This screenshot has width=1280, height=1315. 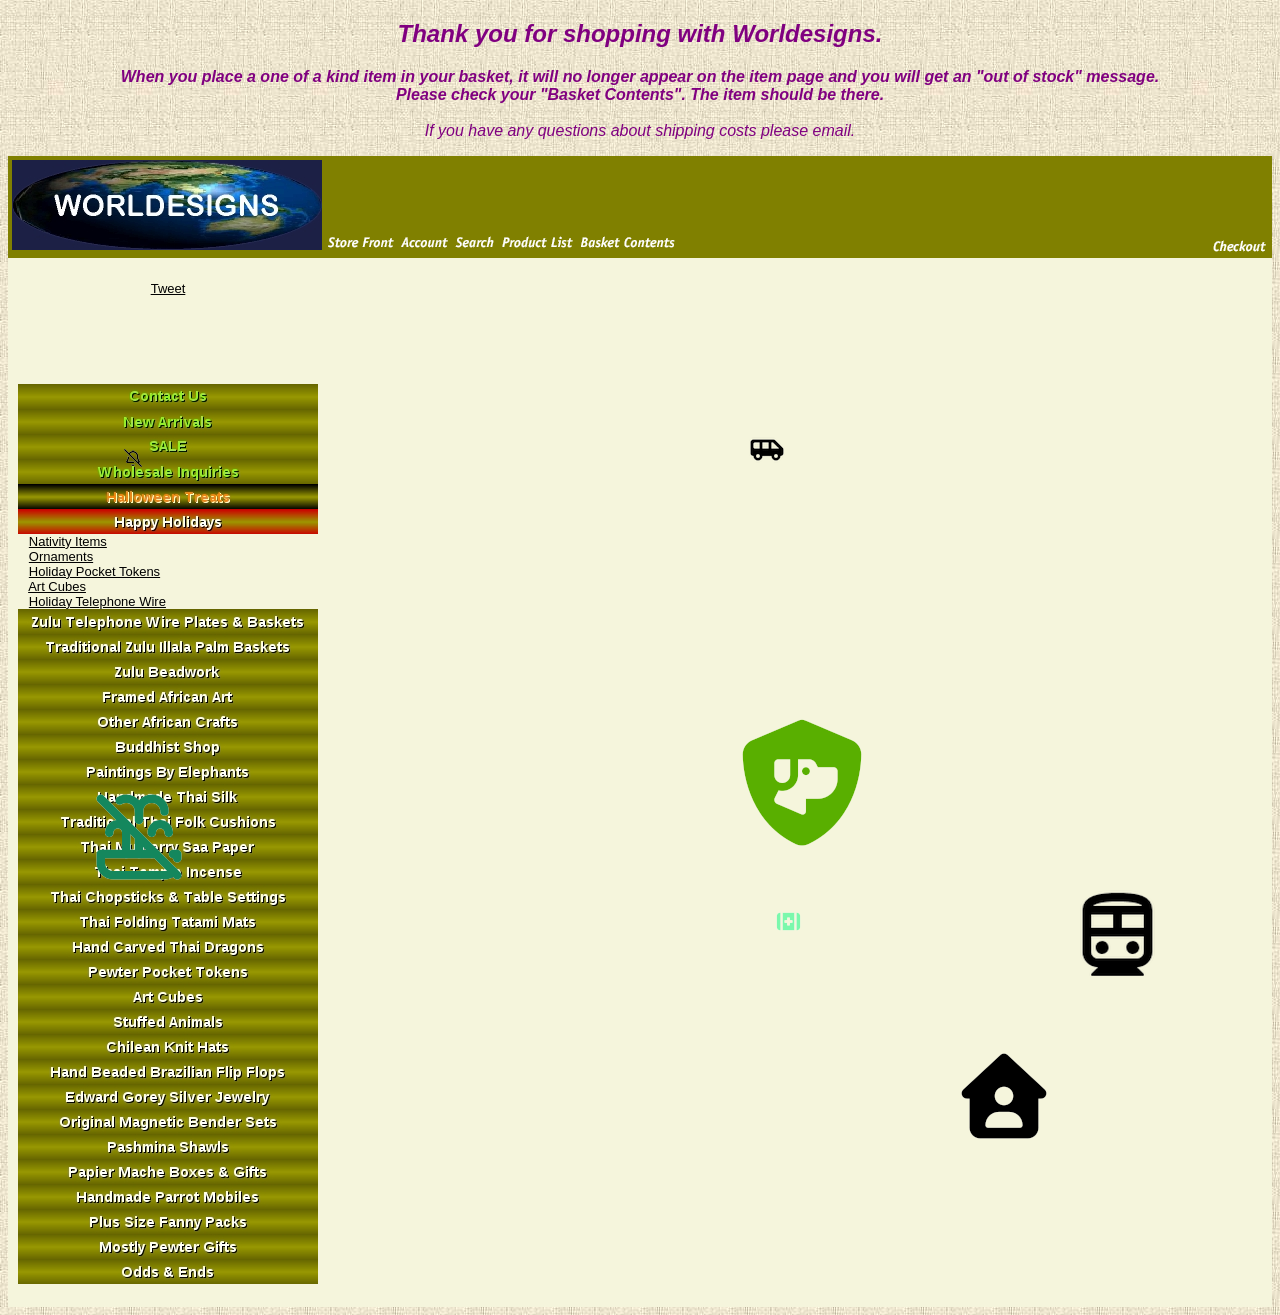 What do you see at coordinates (1004, 1096) in the screenshot?
I see `view your home profile` at bounding box center [1004, 1096].